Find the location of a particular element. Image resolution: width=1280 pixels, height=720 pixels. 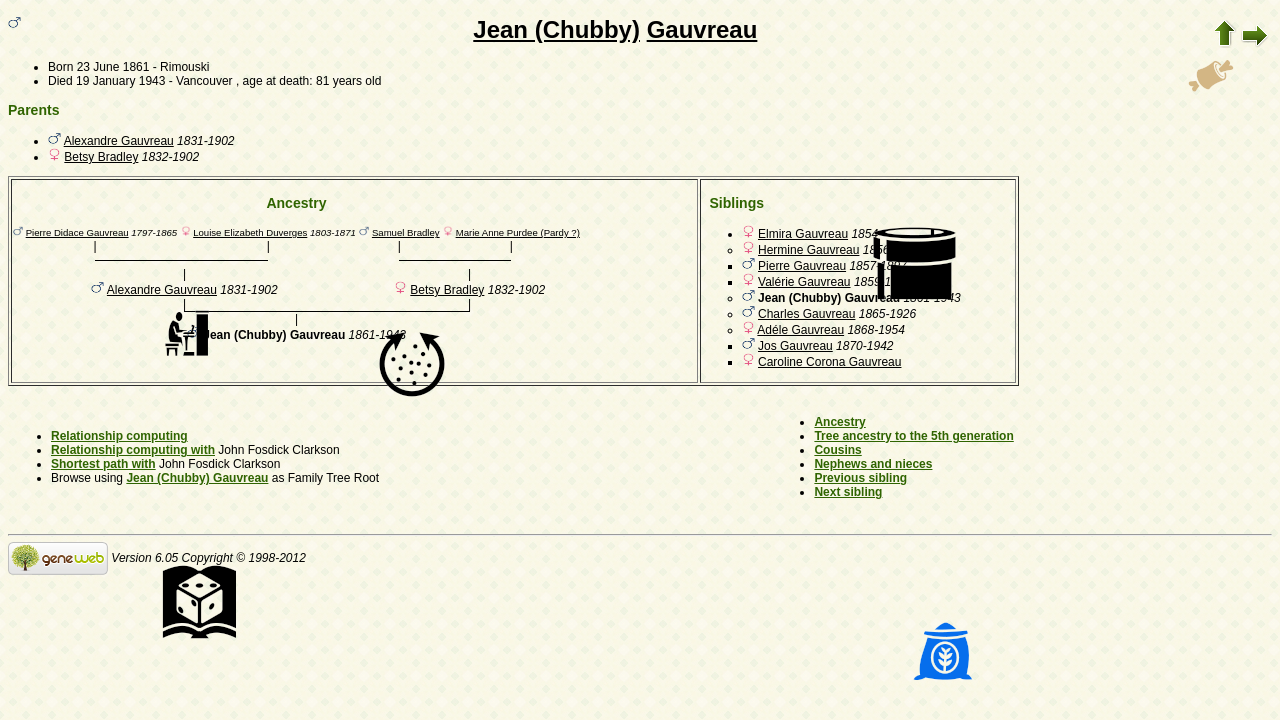

warp or teleport to another location is located at coordinates (914, 256).